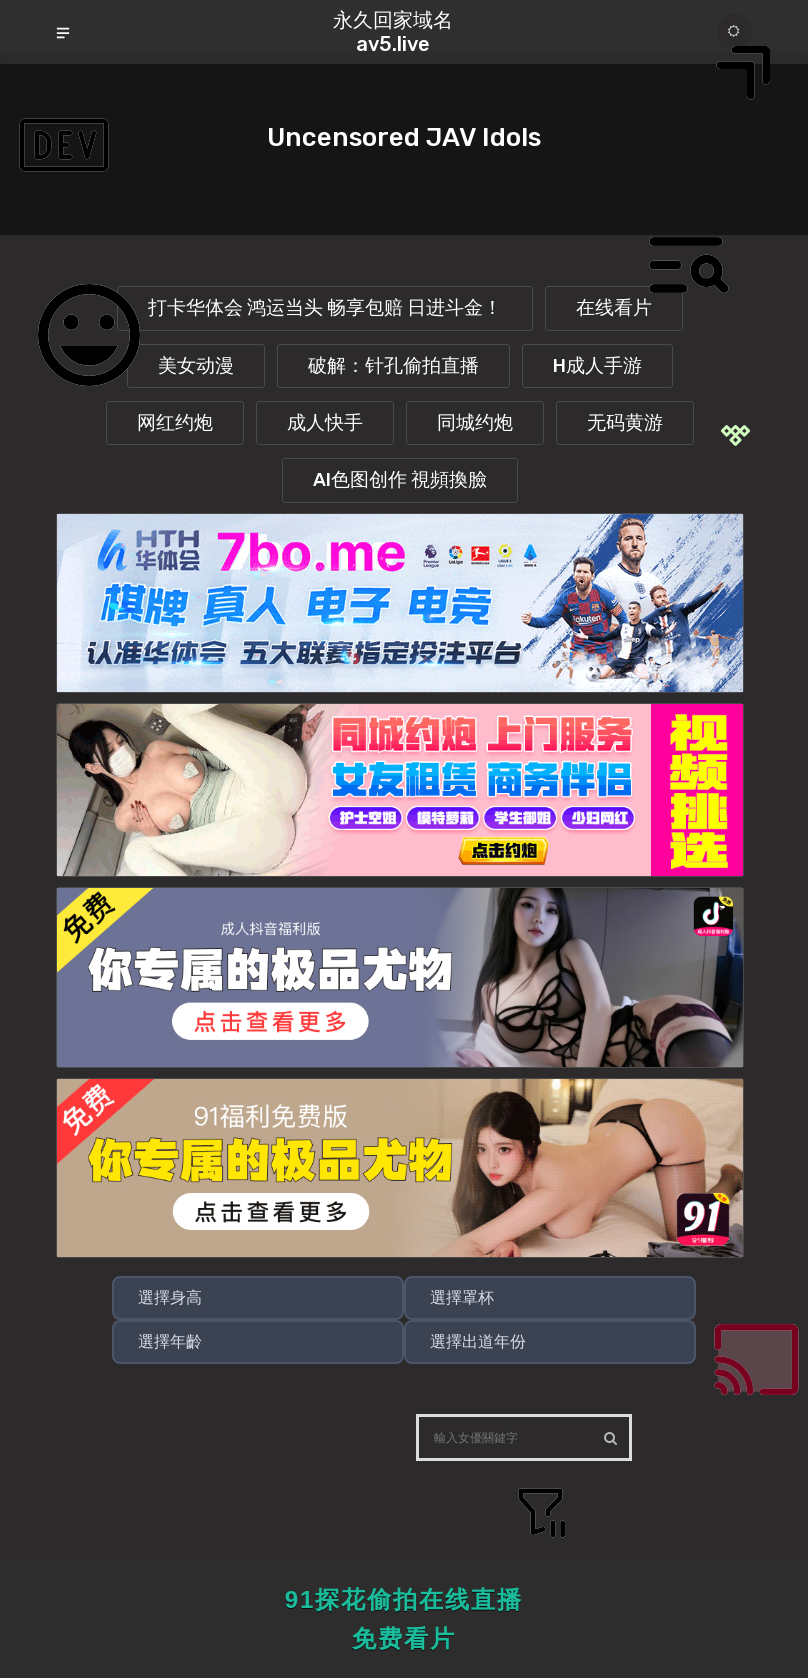  I want to click on cast your screen to another device, so click(756, 1359).